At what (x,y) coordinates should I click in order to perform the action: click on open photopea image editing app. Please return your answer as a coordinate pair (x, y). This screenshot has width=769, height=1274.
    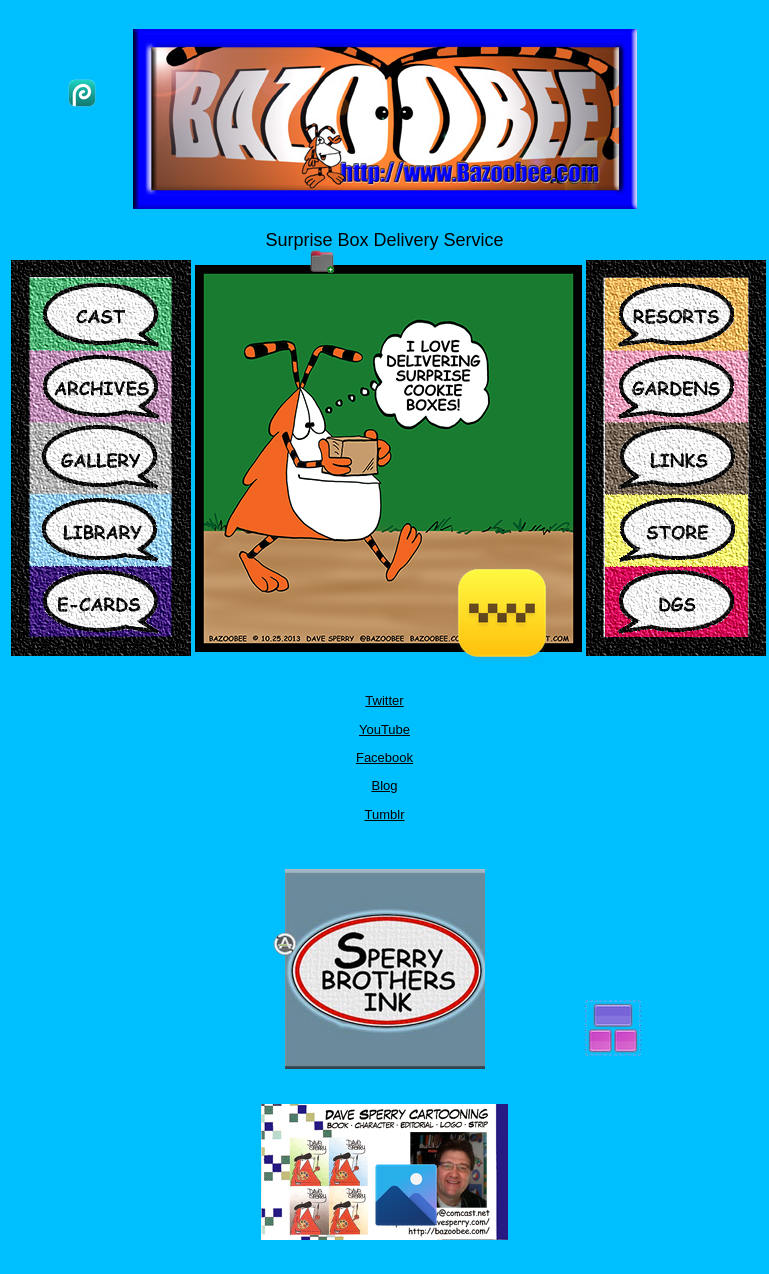
    Looking at the image, I should click on (82, 93).